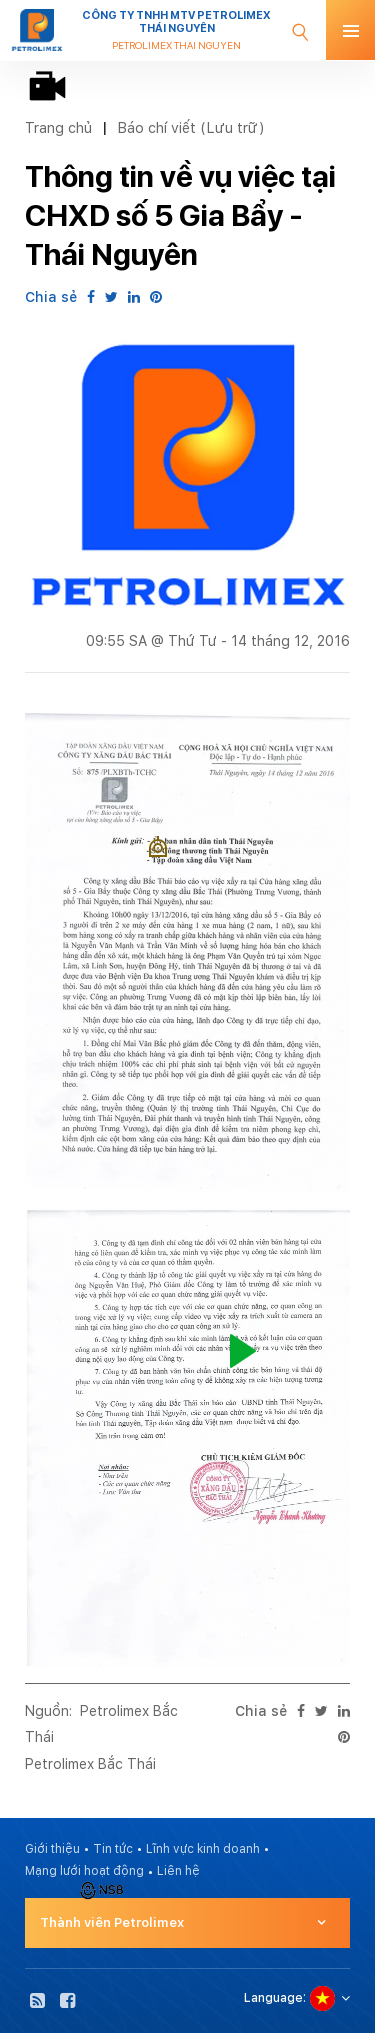  What do you see at coordinates (47, 87) in the screenshot?
I see `start recording video` at bounding box center [47, 87].